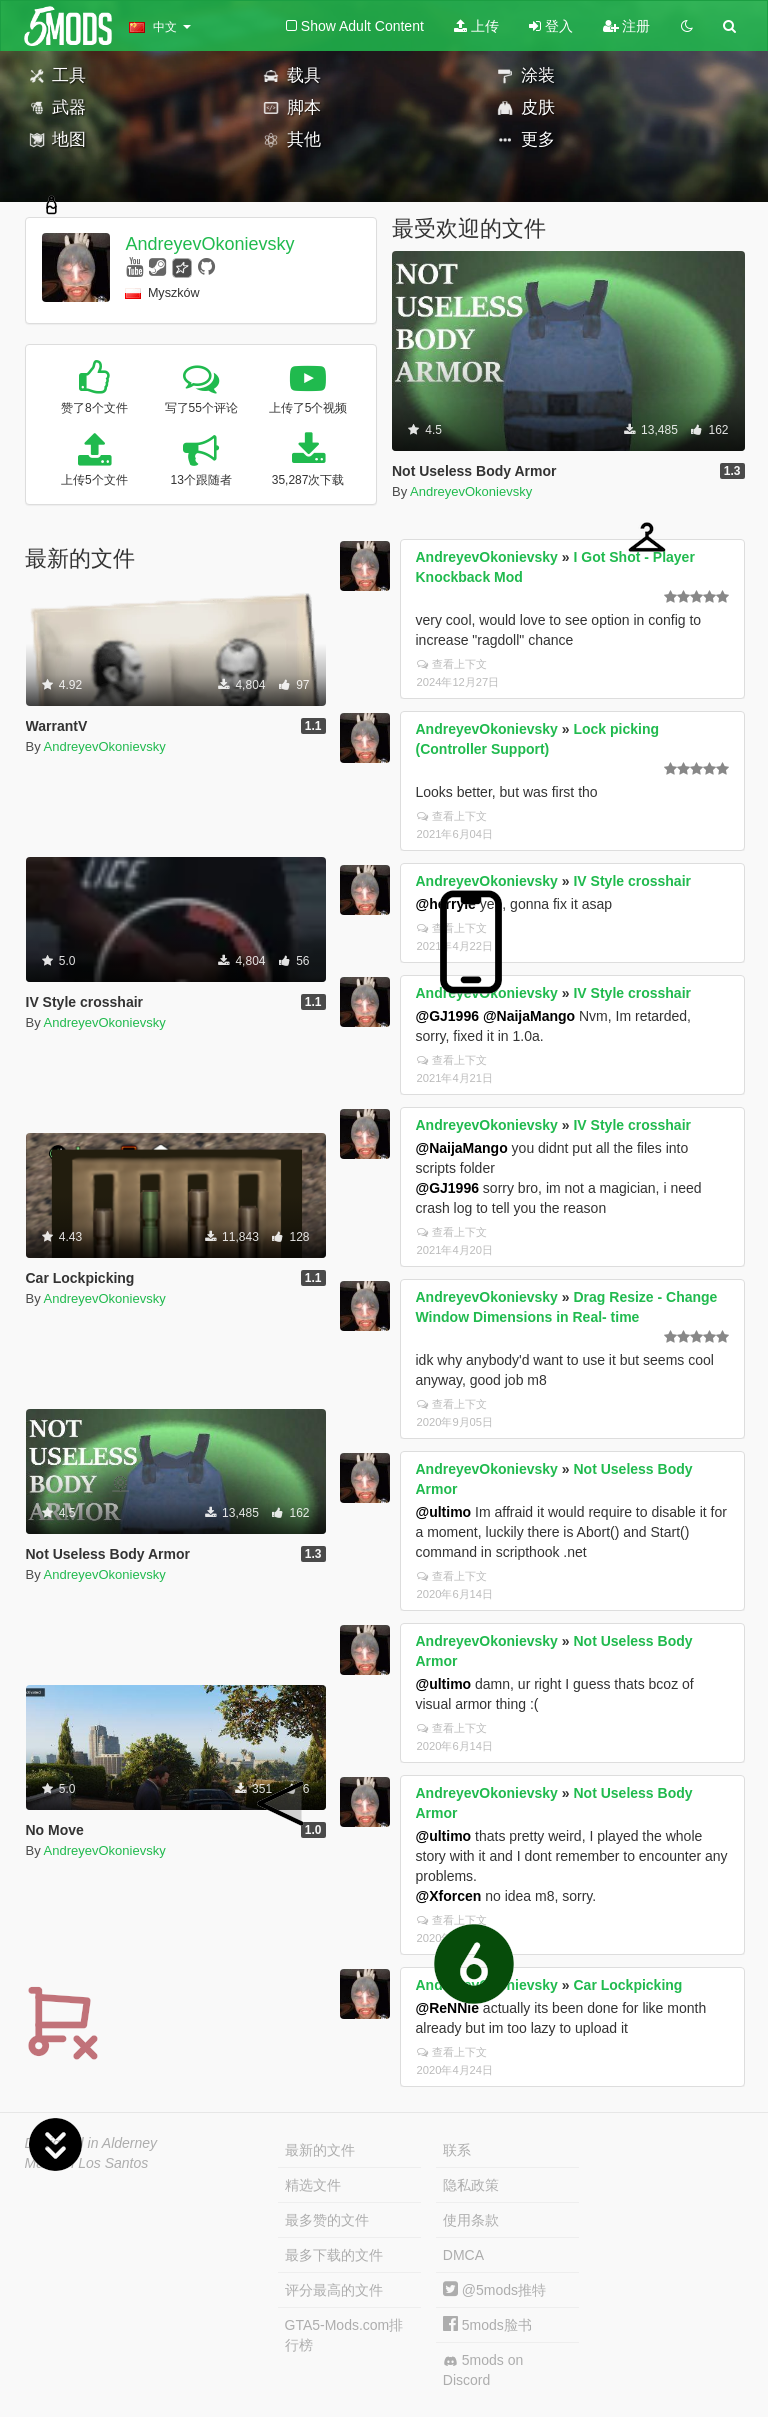 This screenshot has width=768, height=2417. Describe the element at coordinates (647, 537) in the screenshot. I see `access wardrobe or clothing options` at that location.